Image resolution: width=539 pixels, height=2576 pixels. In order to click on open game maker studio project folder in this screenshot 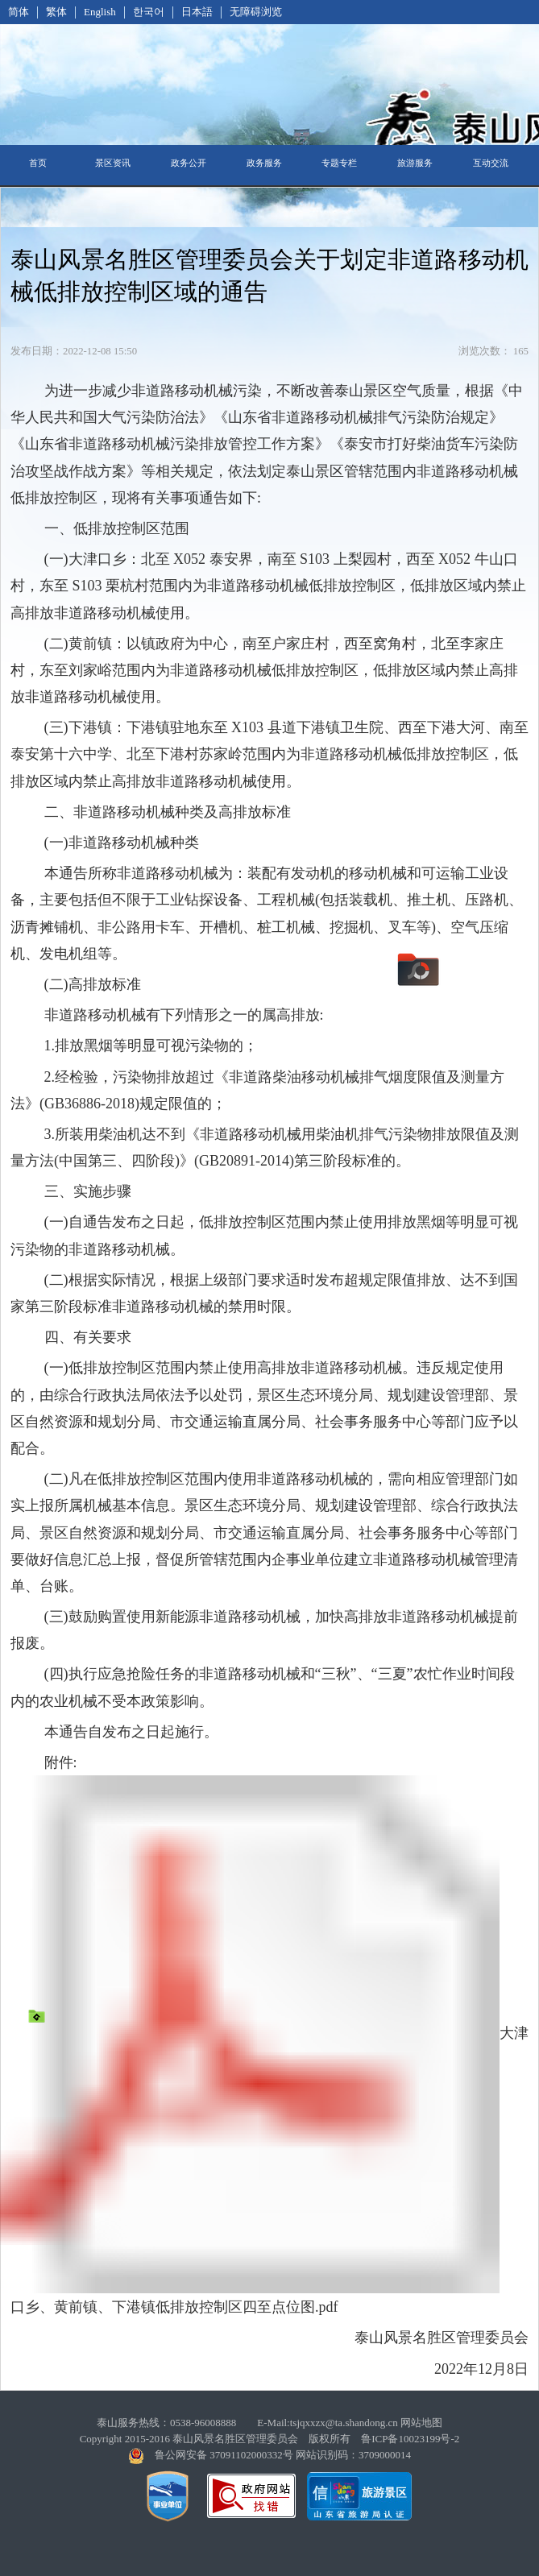, I will do `click(36, 2016)`.